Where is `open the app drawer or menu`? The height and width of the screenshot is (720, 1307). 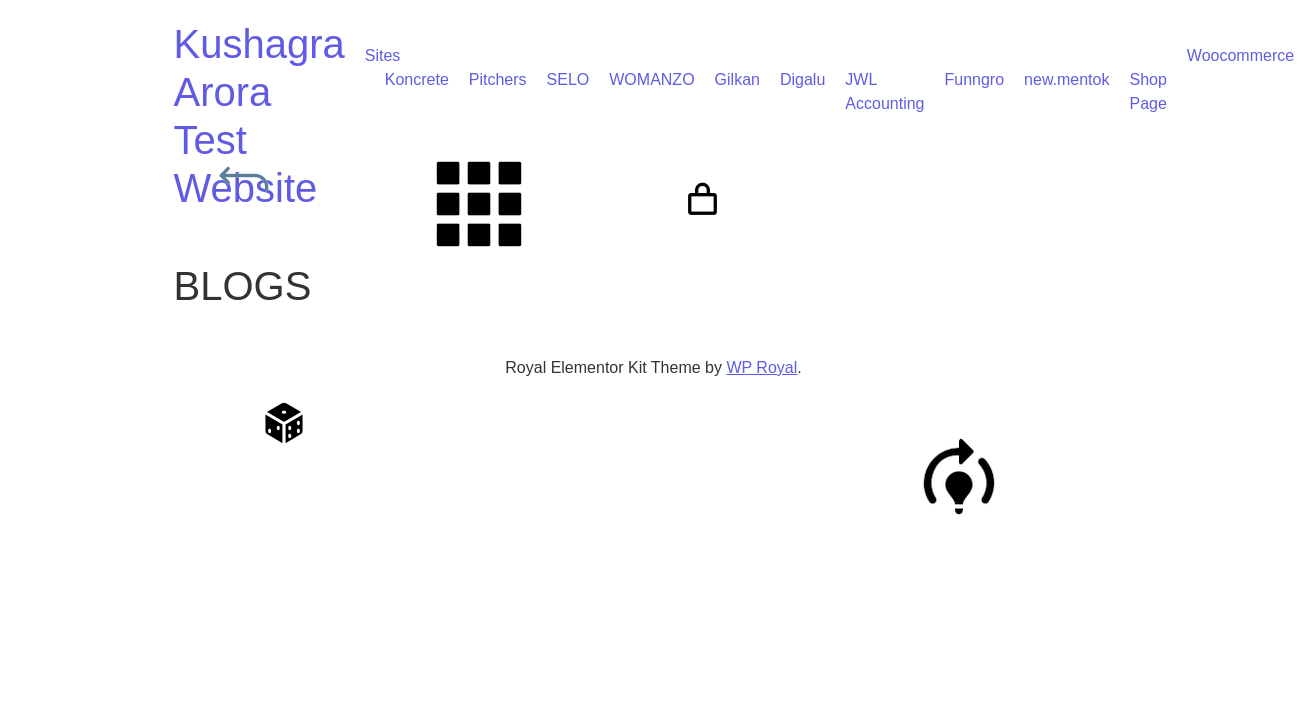 open the app drawer or menu is located at coordinates (479, 204).